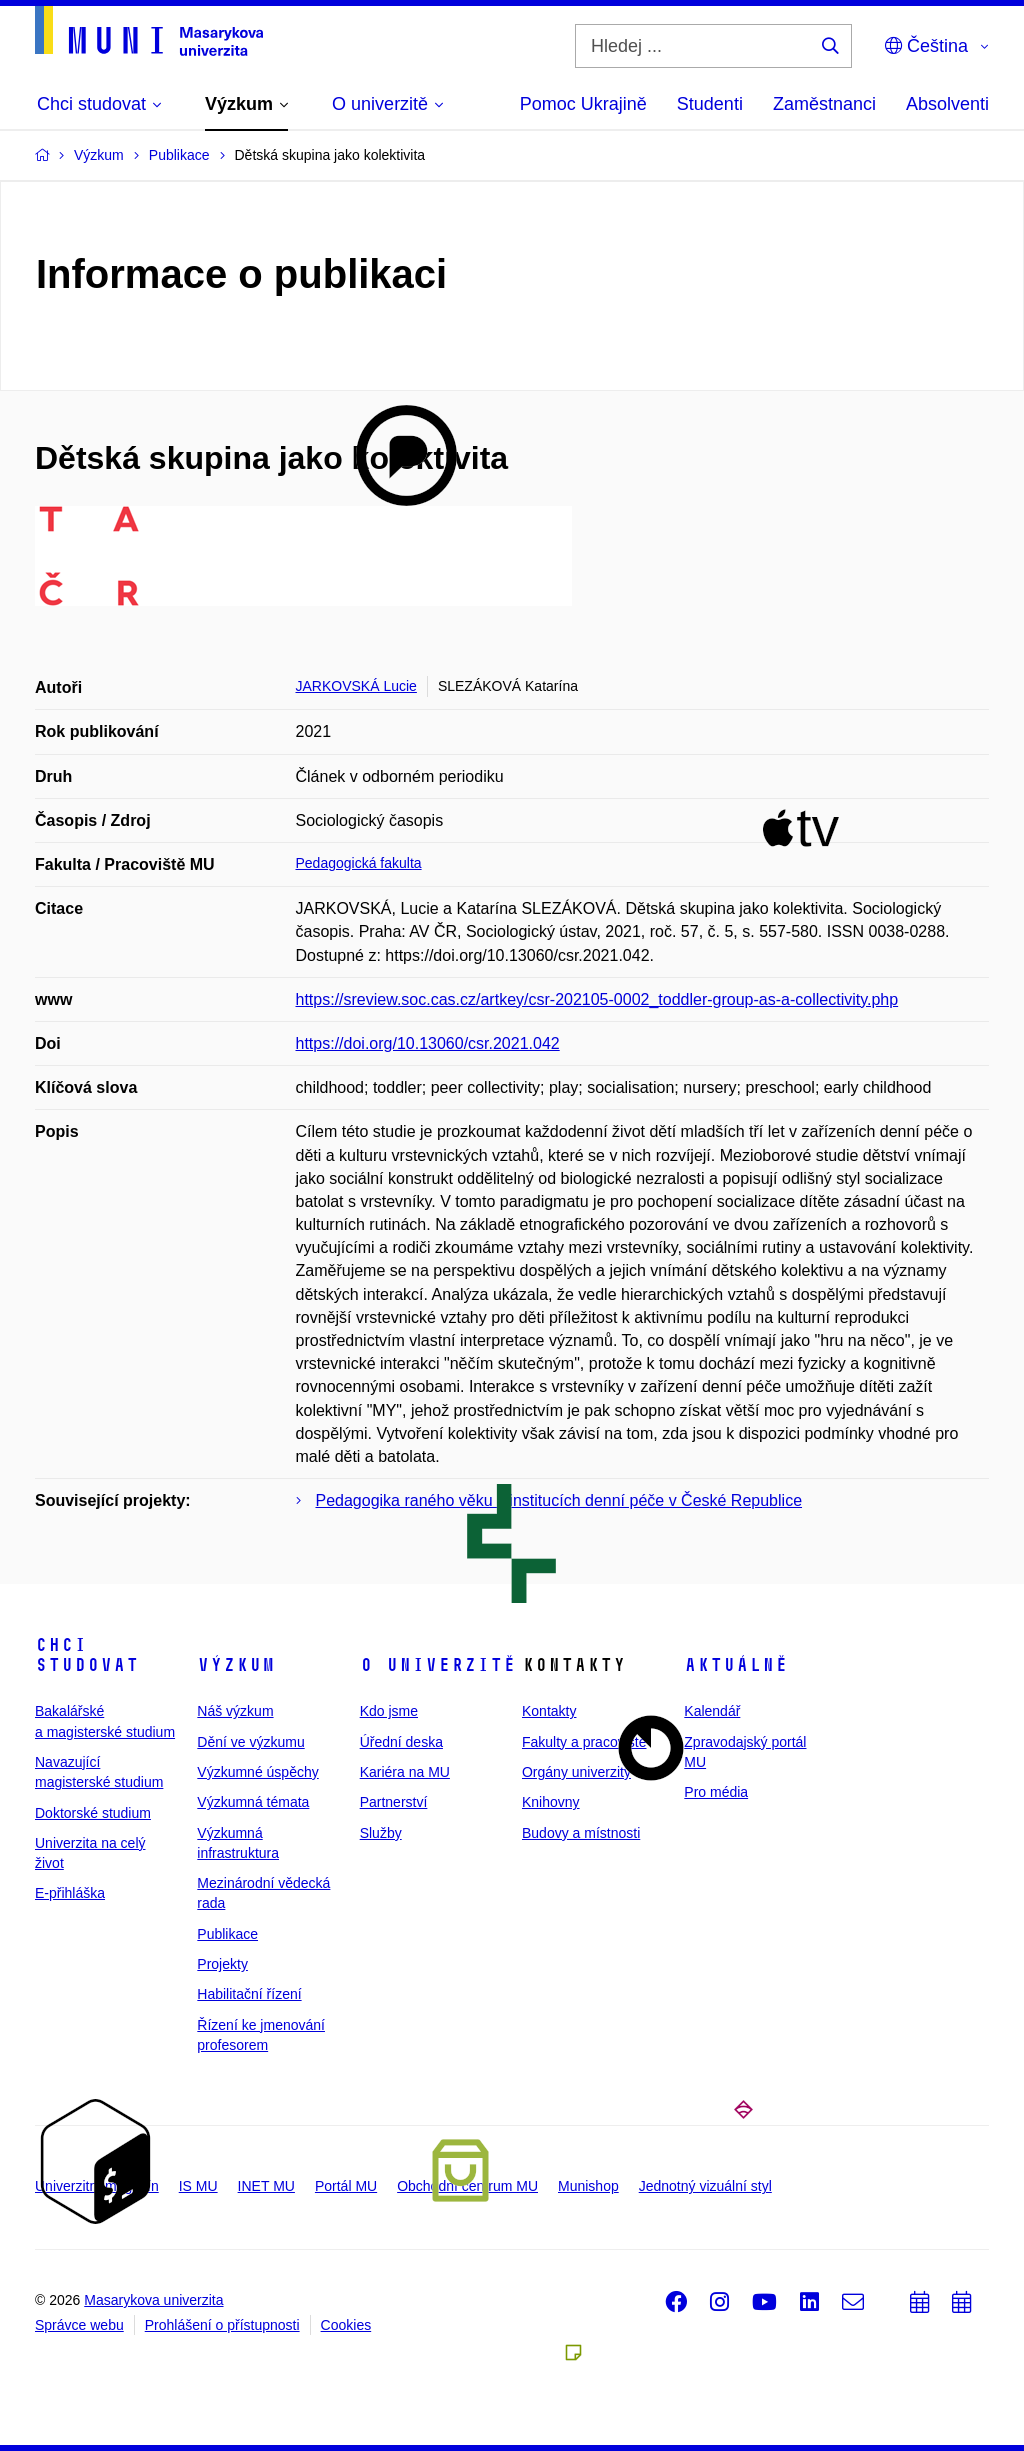  What do you see at coordinates (95, 2161) in the screenshot?
I see `open terminal or command line interface` at bounding box center [95, 2161].